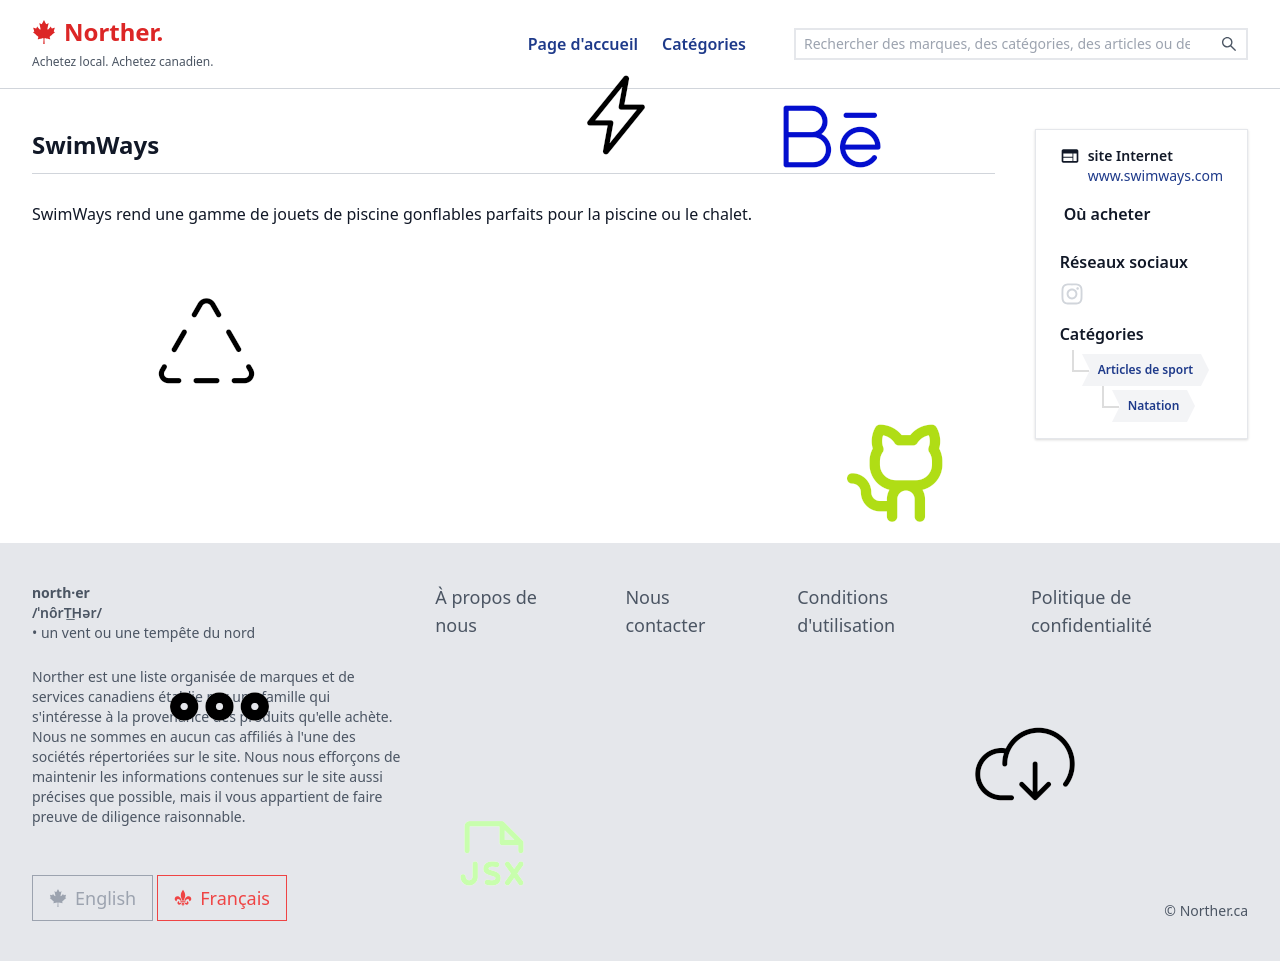  Describe the element at coordinates (219, 706) in the screenshot. I see `open more options menu` at that location.